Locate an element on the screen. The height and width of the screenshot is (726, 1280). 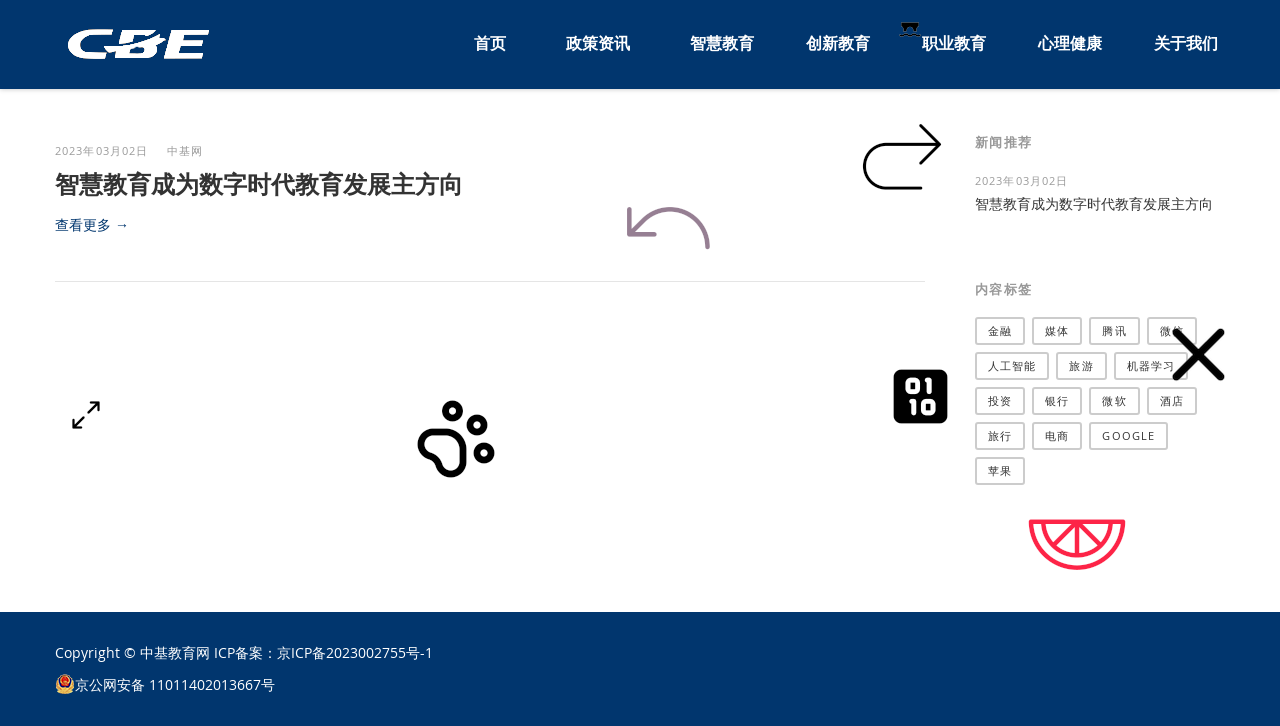
view binary or raw data is located at coordinates (920, 396).